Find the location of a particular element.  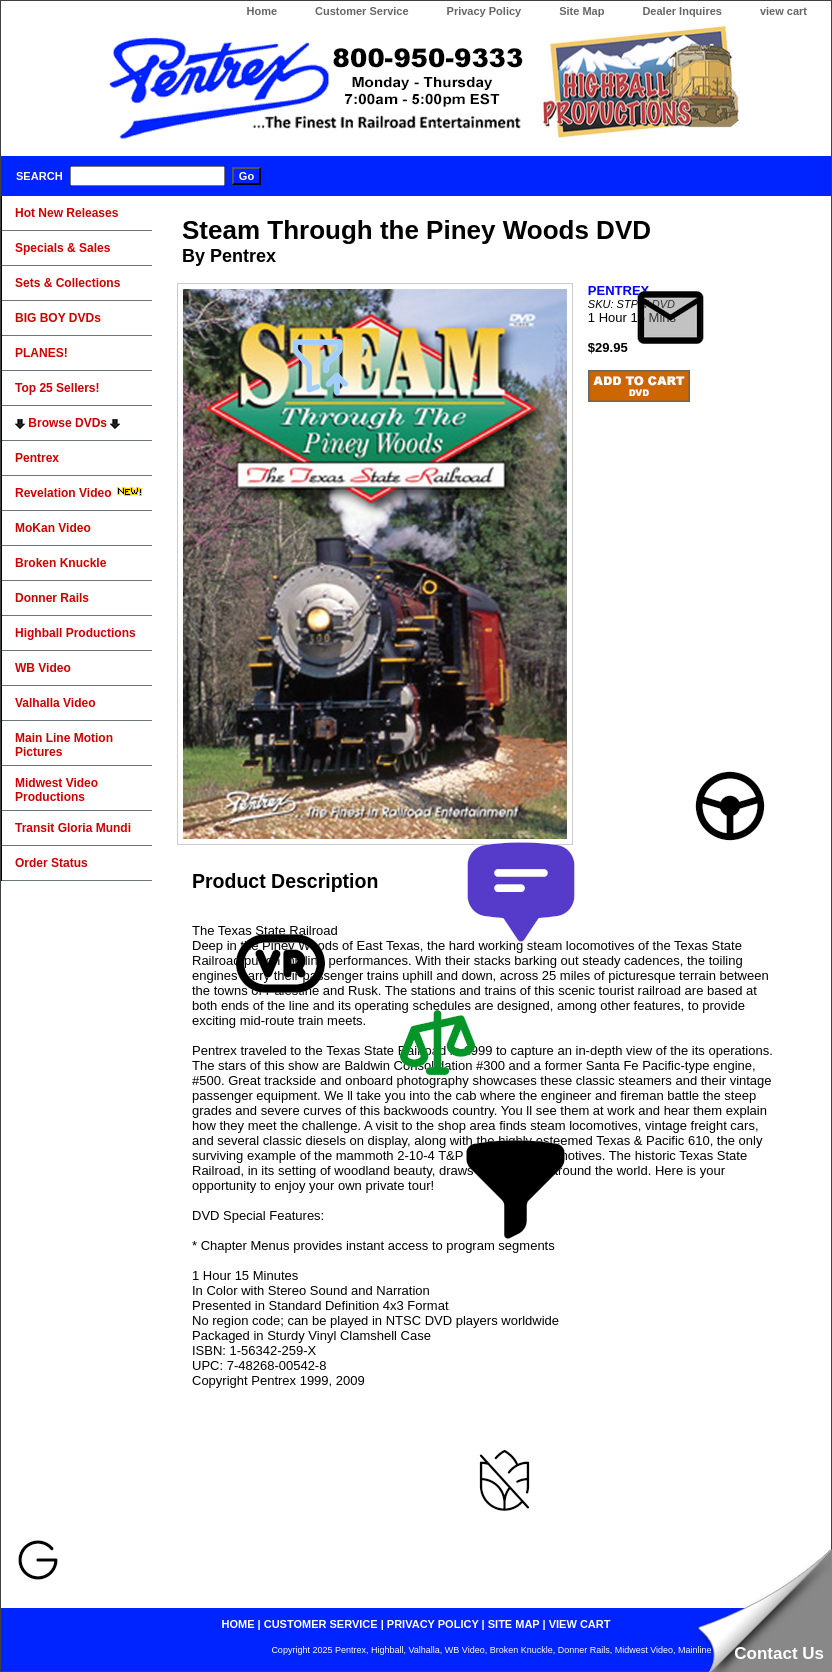

open chat or messaging is located at coordinates (521, 892).